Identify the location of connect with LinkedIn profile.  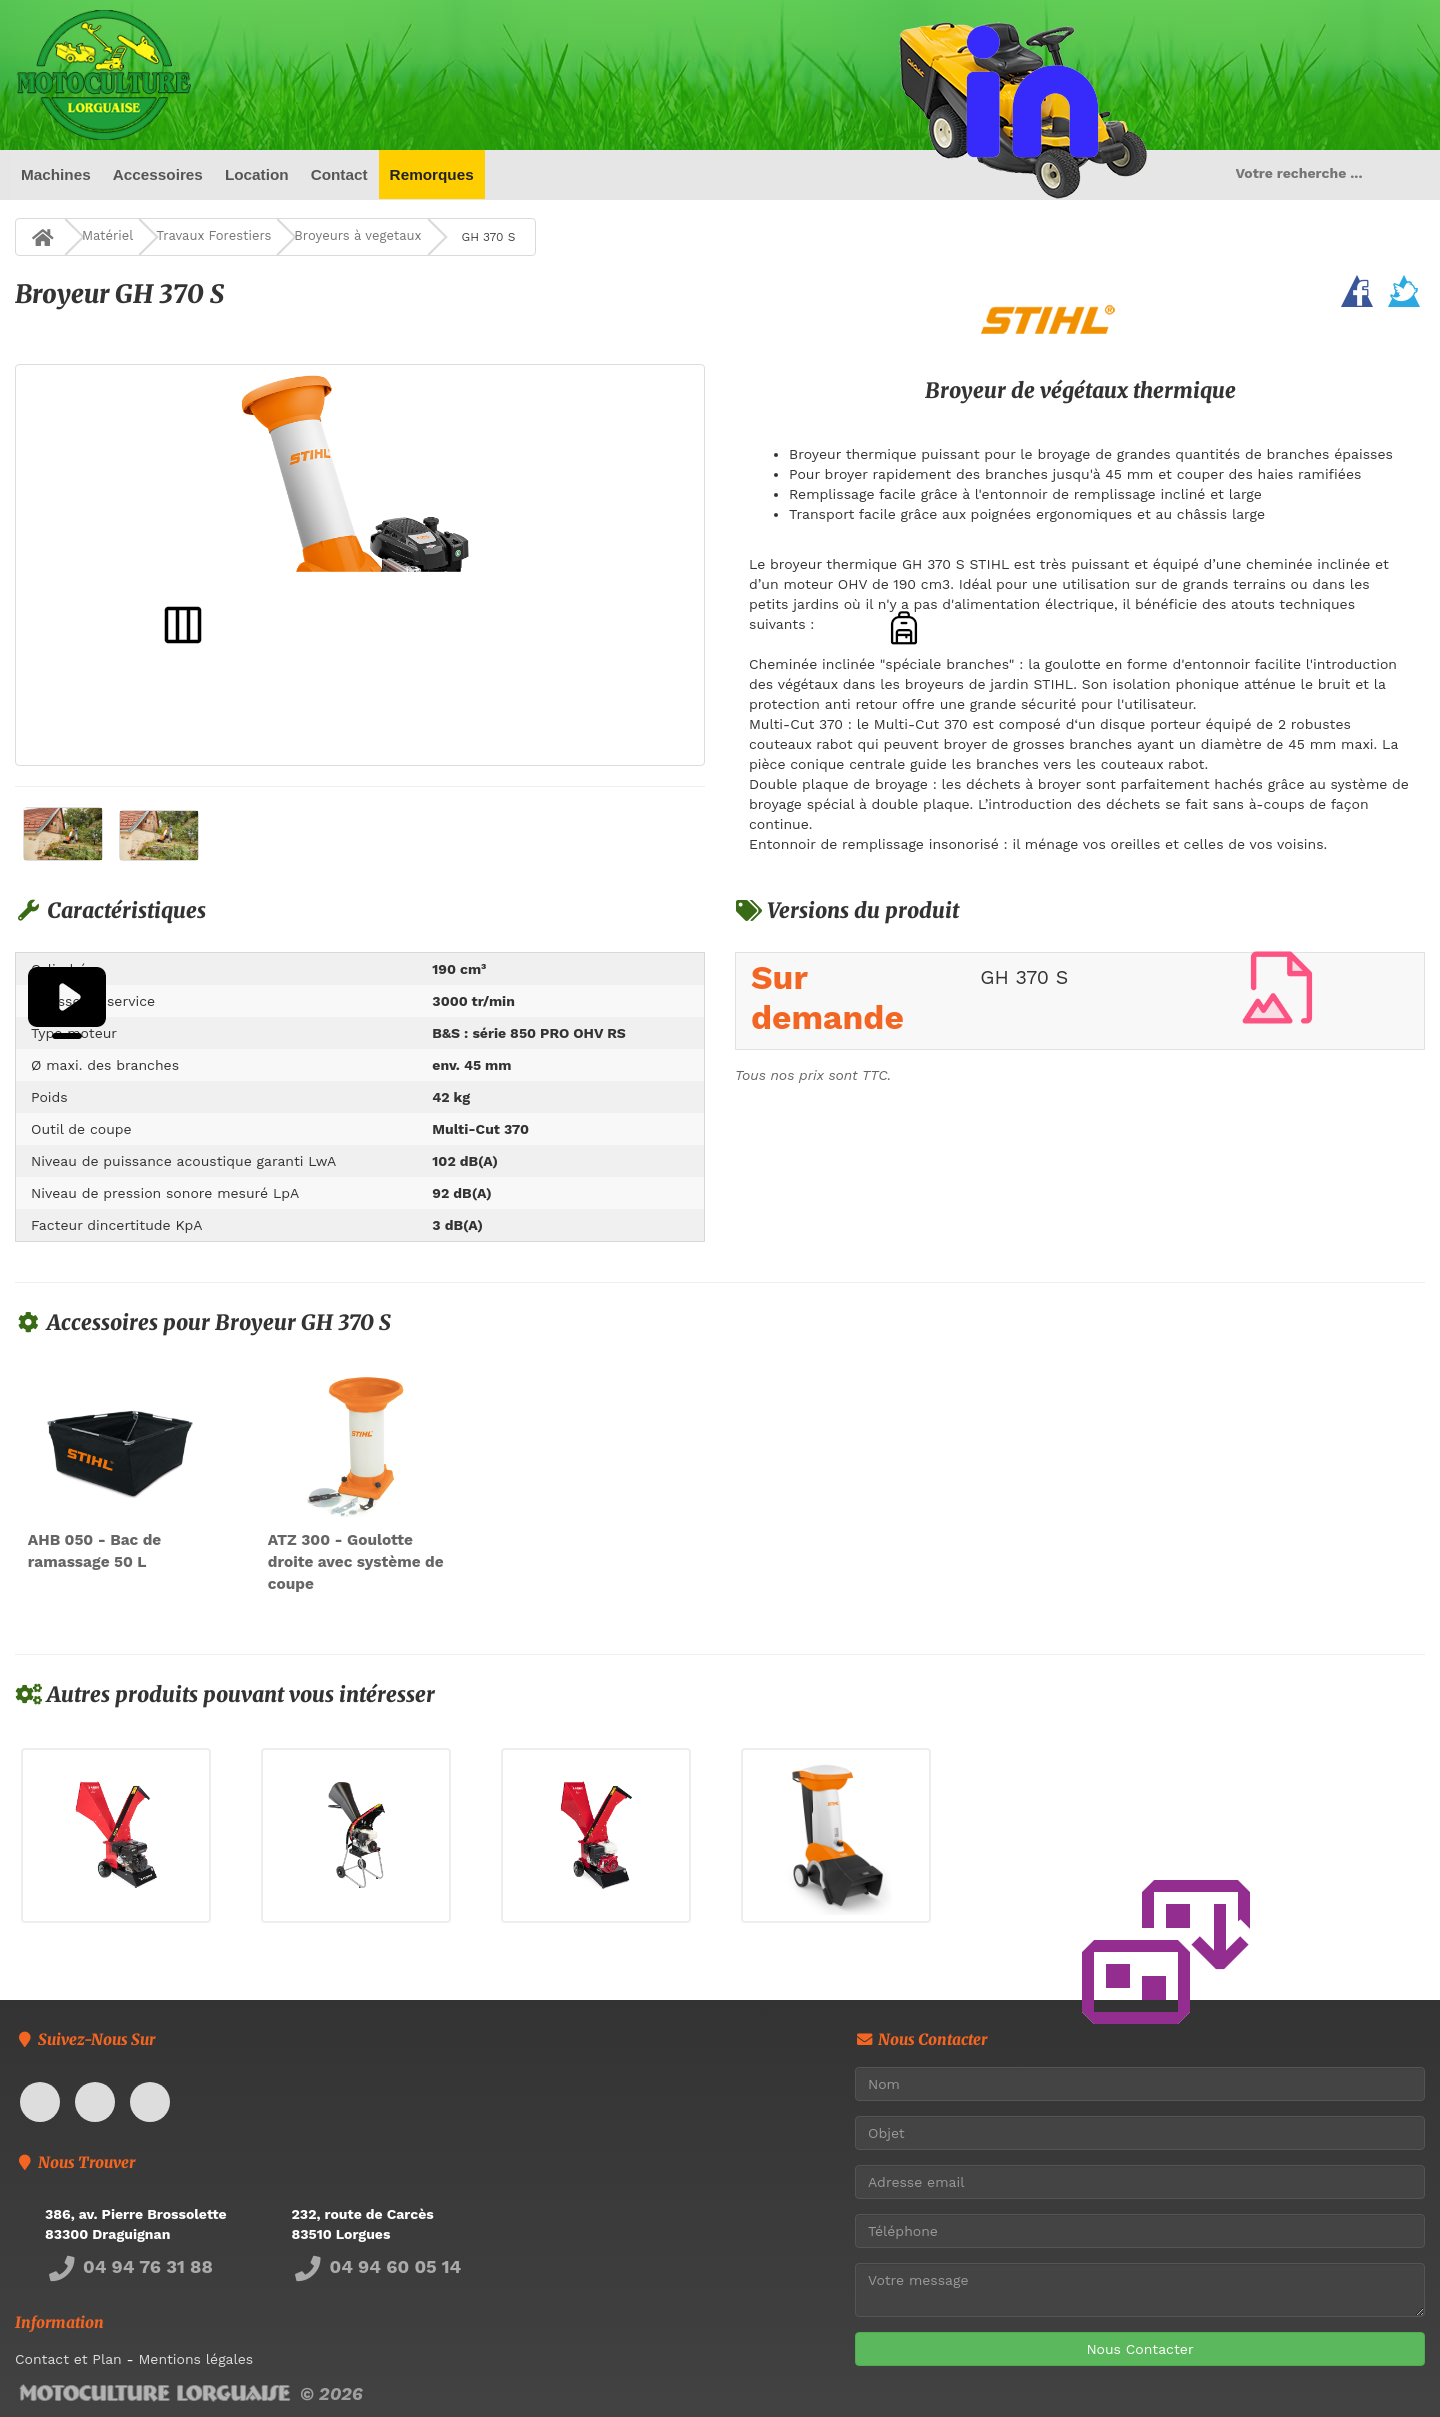
(1032, 91).